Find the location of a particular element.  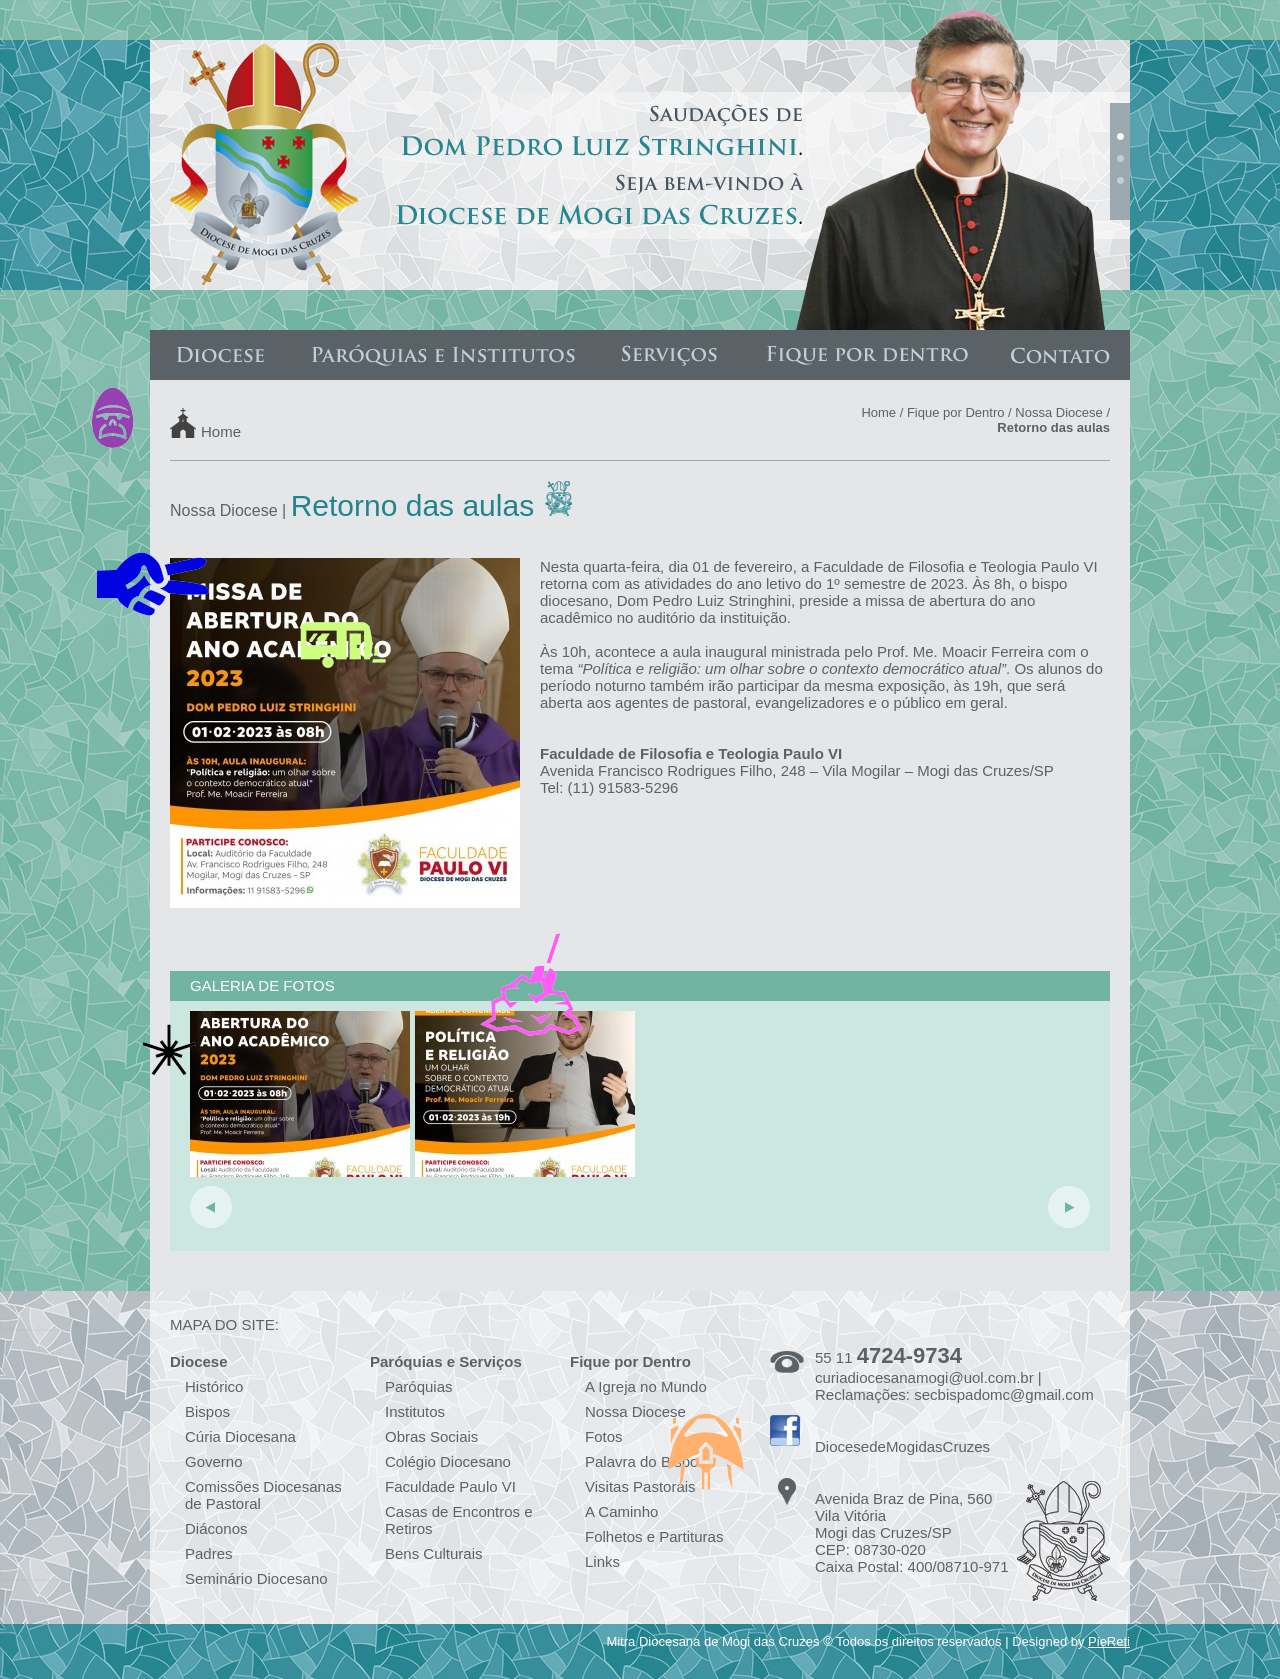

pig character or avatar in a game is located at coordinates (113, 417).